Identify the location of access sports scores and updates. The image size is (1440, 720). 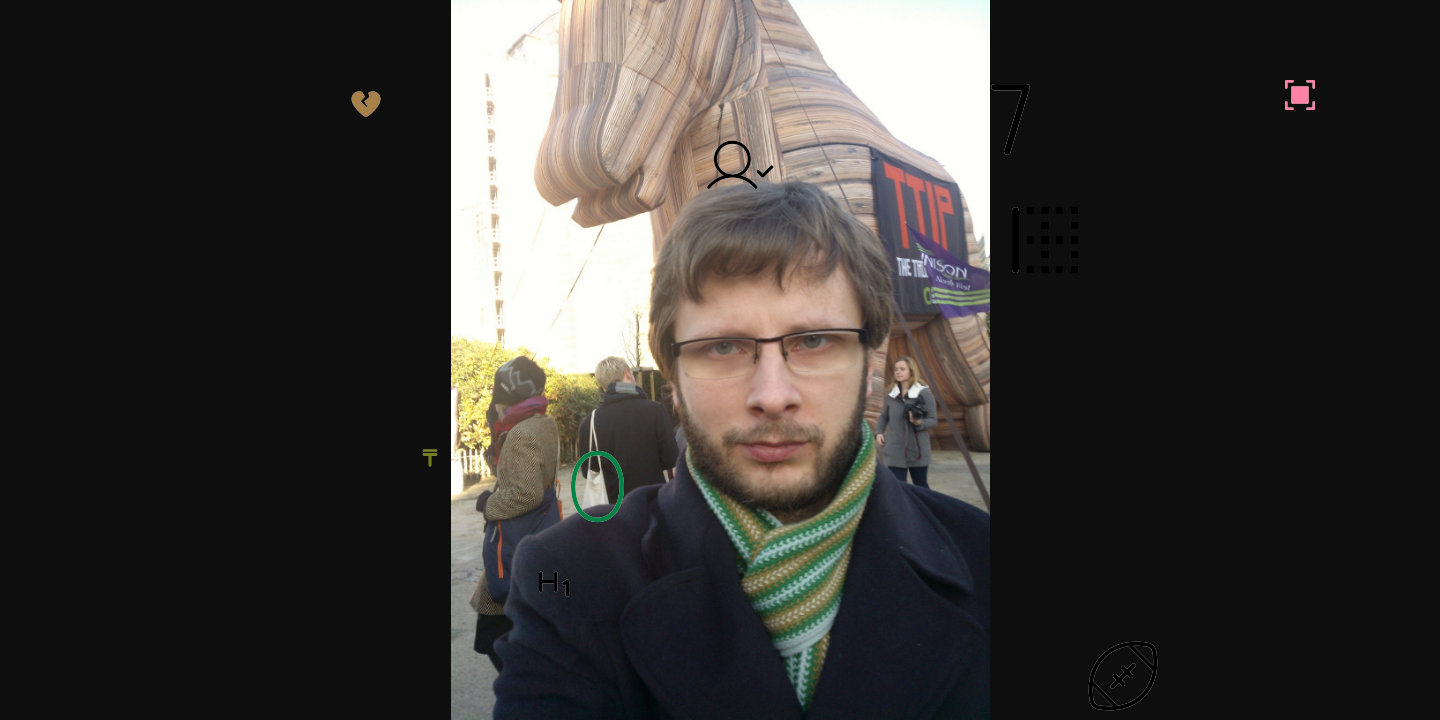
(1123, 676).